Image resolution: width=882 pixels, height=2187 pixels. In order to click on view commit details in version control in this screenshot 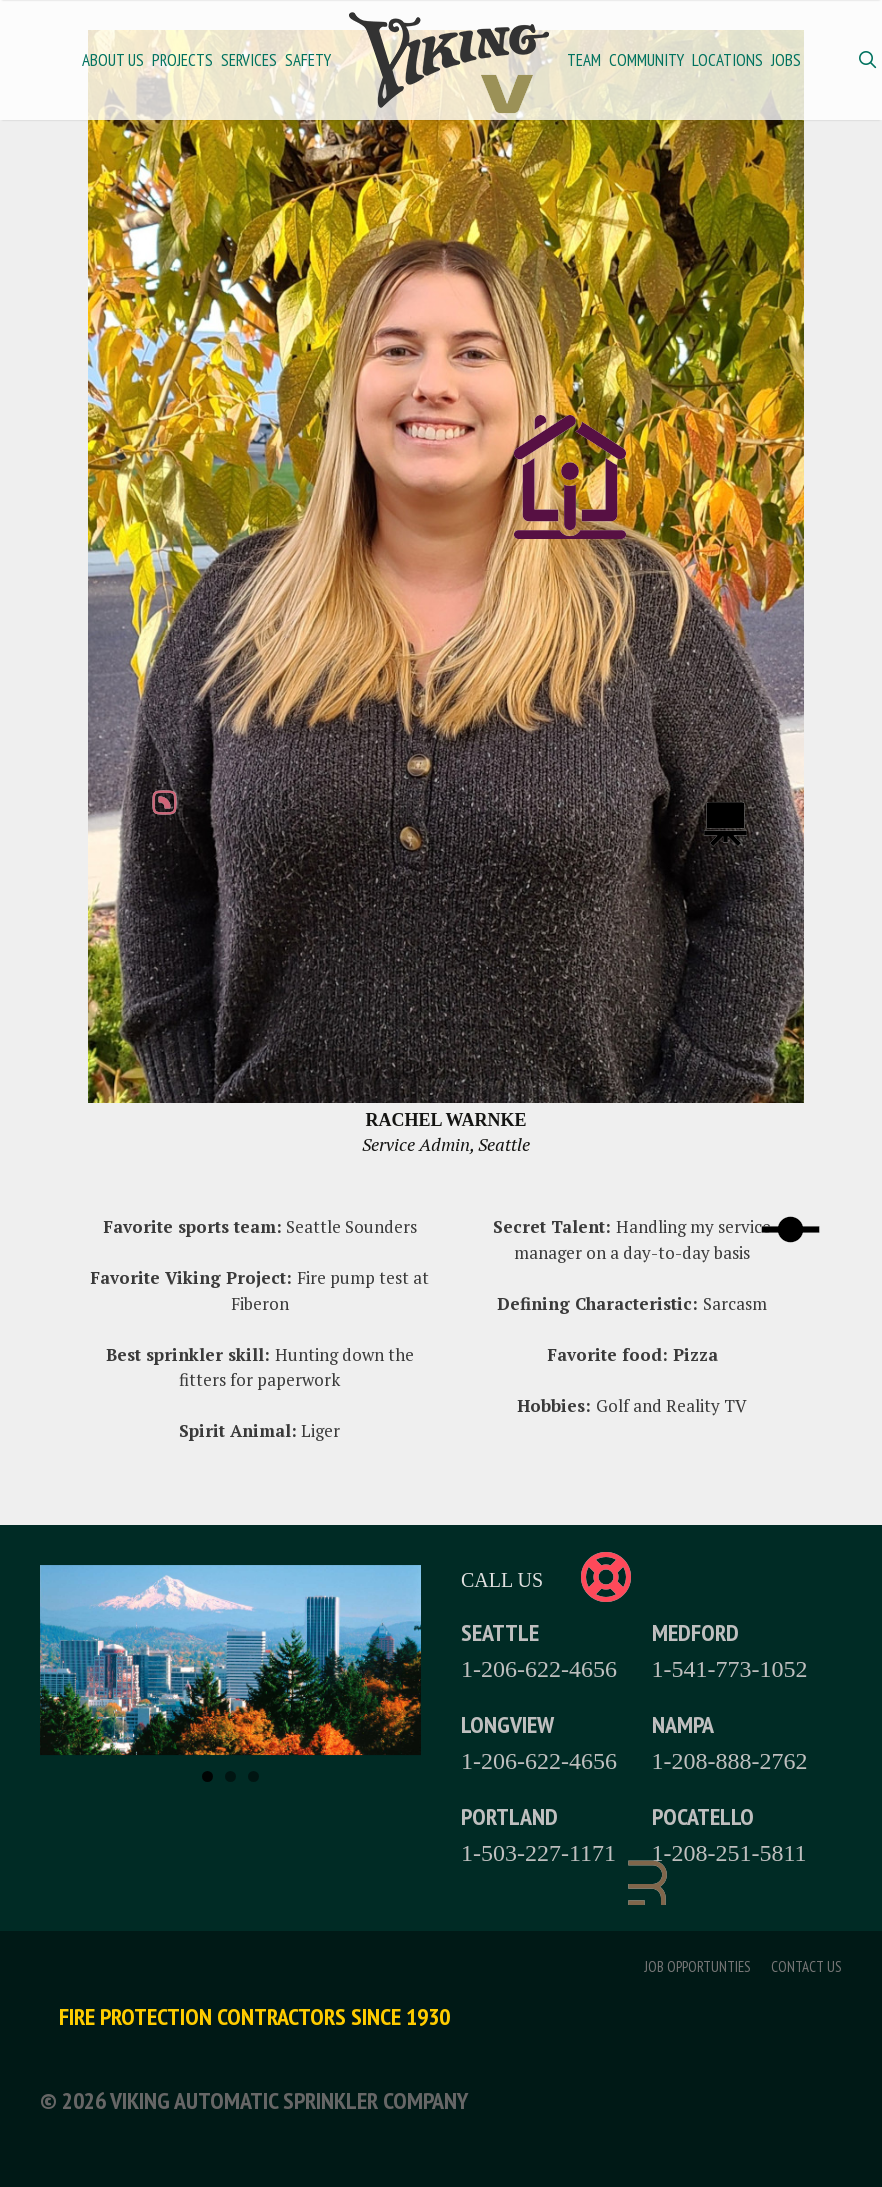, I will do `click(790, 1229)`.